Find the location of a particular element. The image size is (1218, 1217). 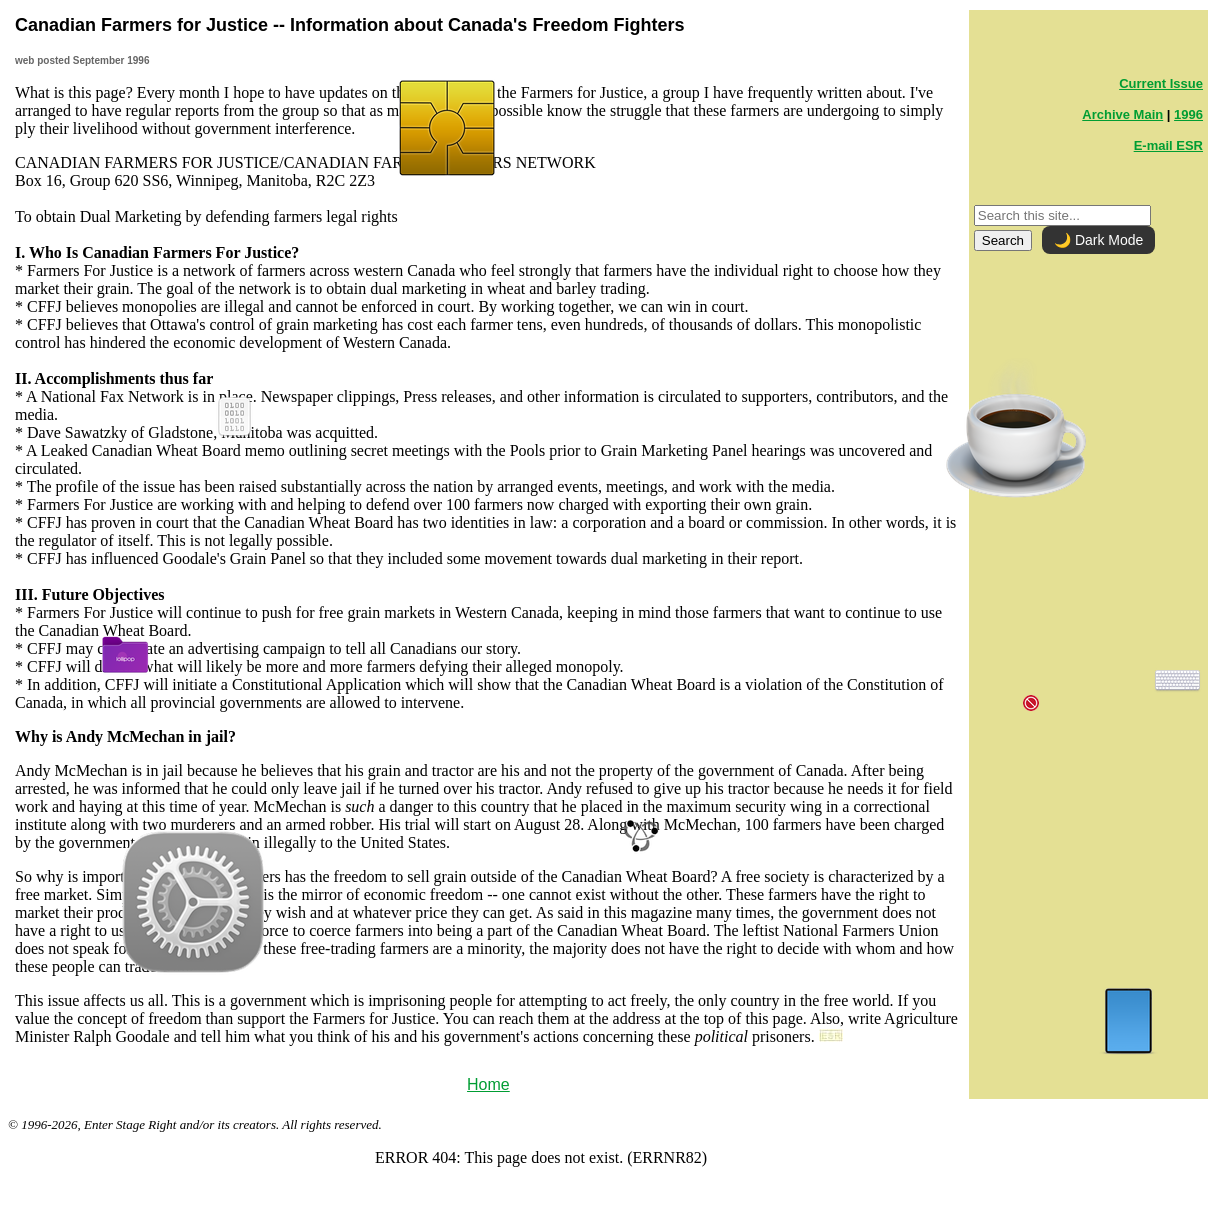

smart card or security token management is located at coordinates (447, 128).